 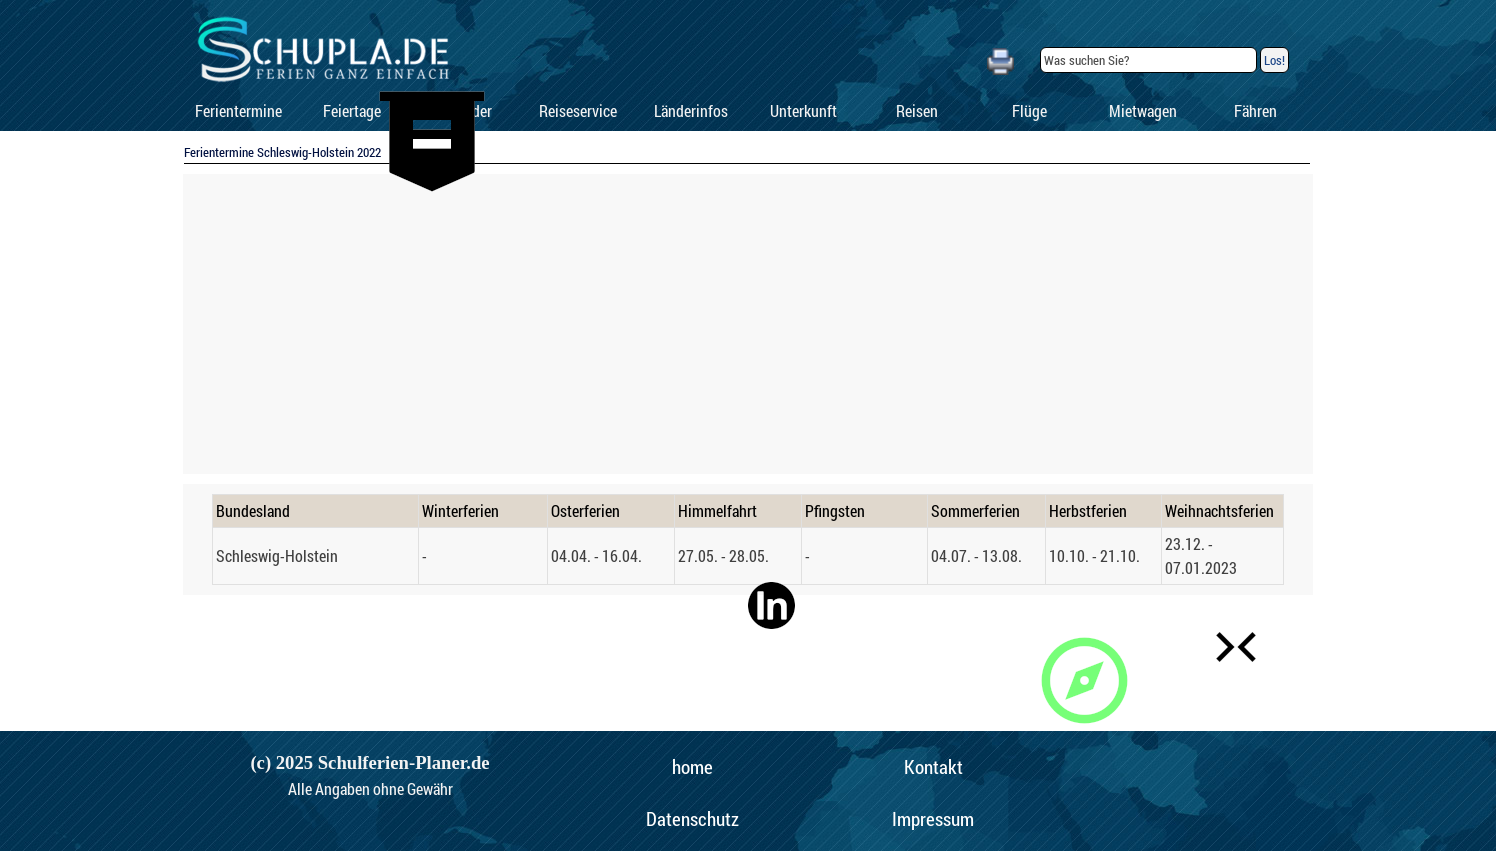 What do you see at coordinates (771, 605) in the screenshot?
I see `LogMeIn brand logo` at bounding box center [771, 605].